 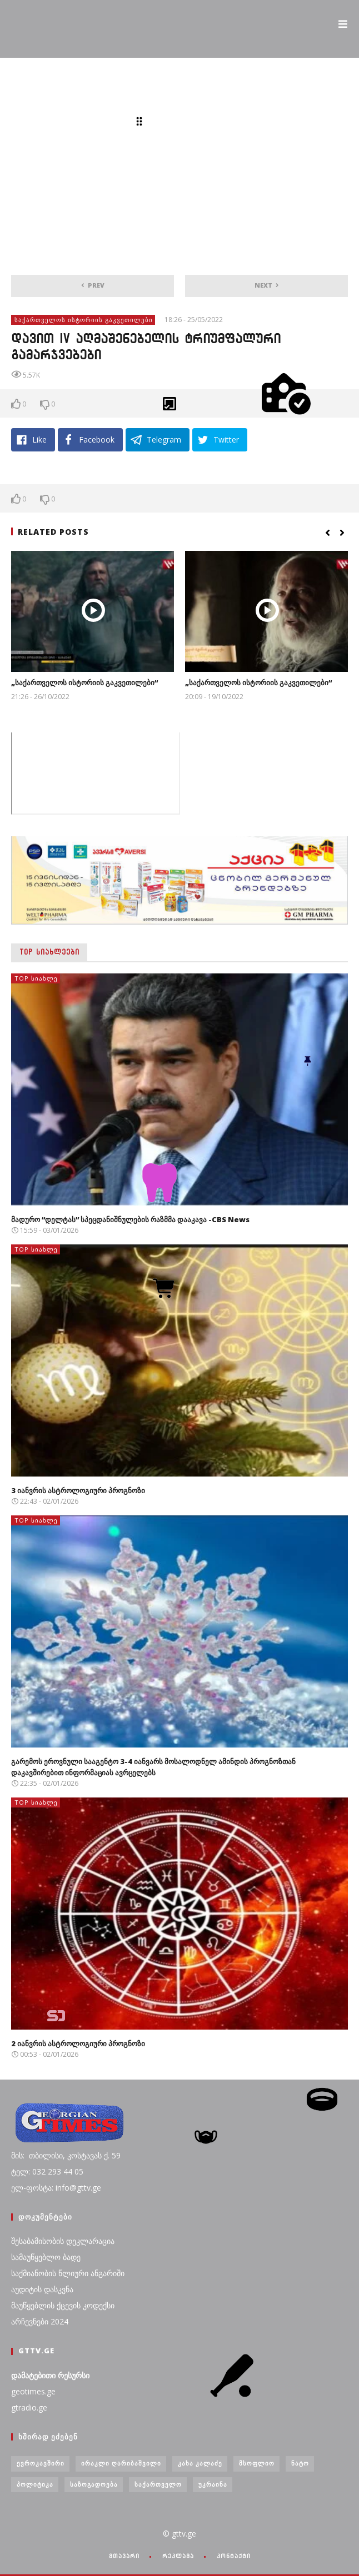 What do you see at coordinates (139, 121) in the screenshot?
I see `toggle grid view layout` at bounding box center [139, 121].